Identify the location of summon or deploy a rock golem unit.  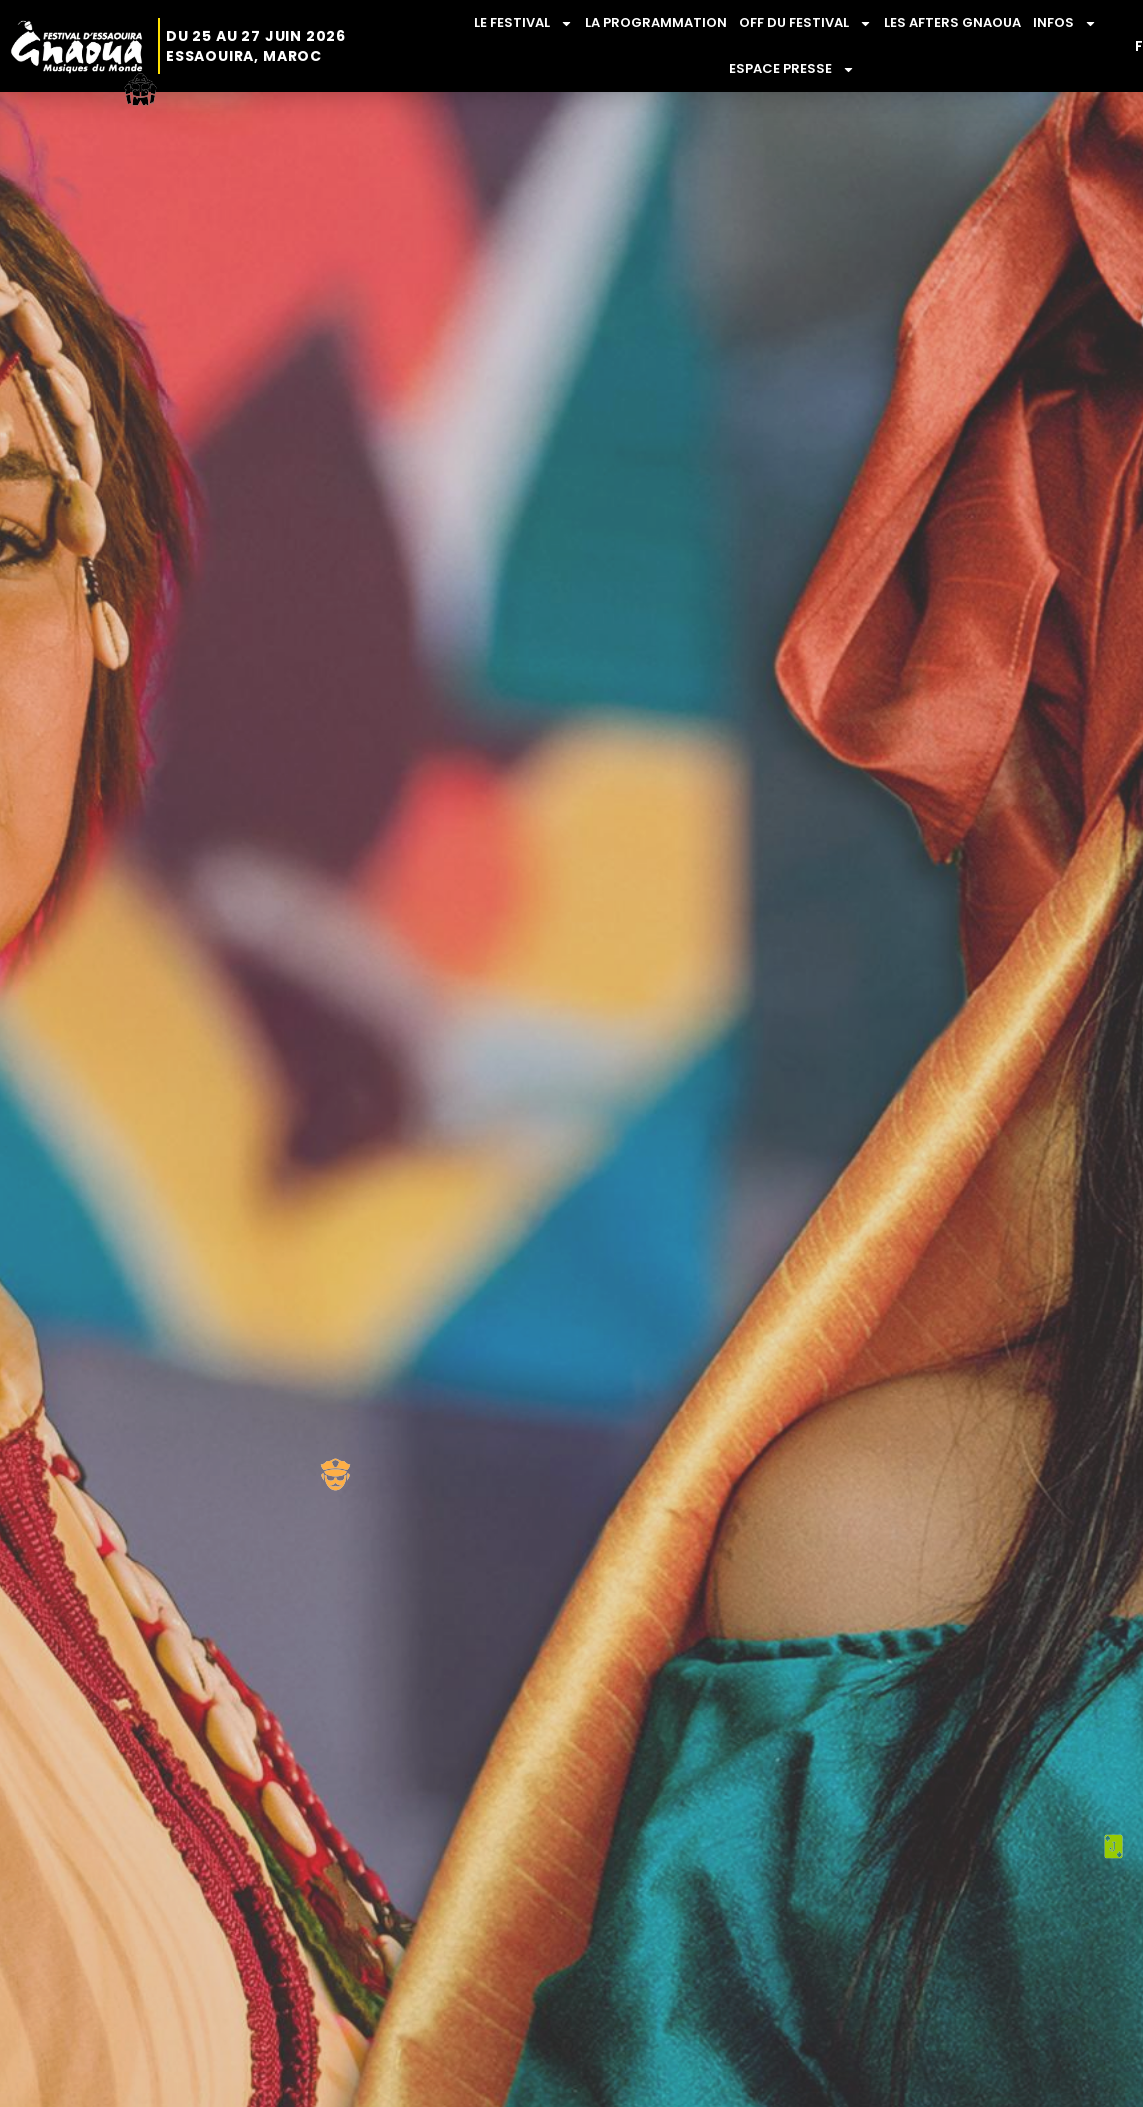
(140, 89).